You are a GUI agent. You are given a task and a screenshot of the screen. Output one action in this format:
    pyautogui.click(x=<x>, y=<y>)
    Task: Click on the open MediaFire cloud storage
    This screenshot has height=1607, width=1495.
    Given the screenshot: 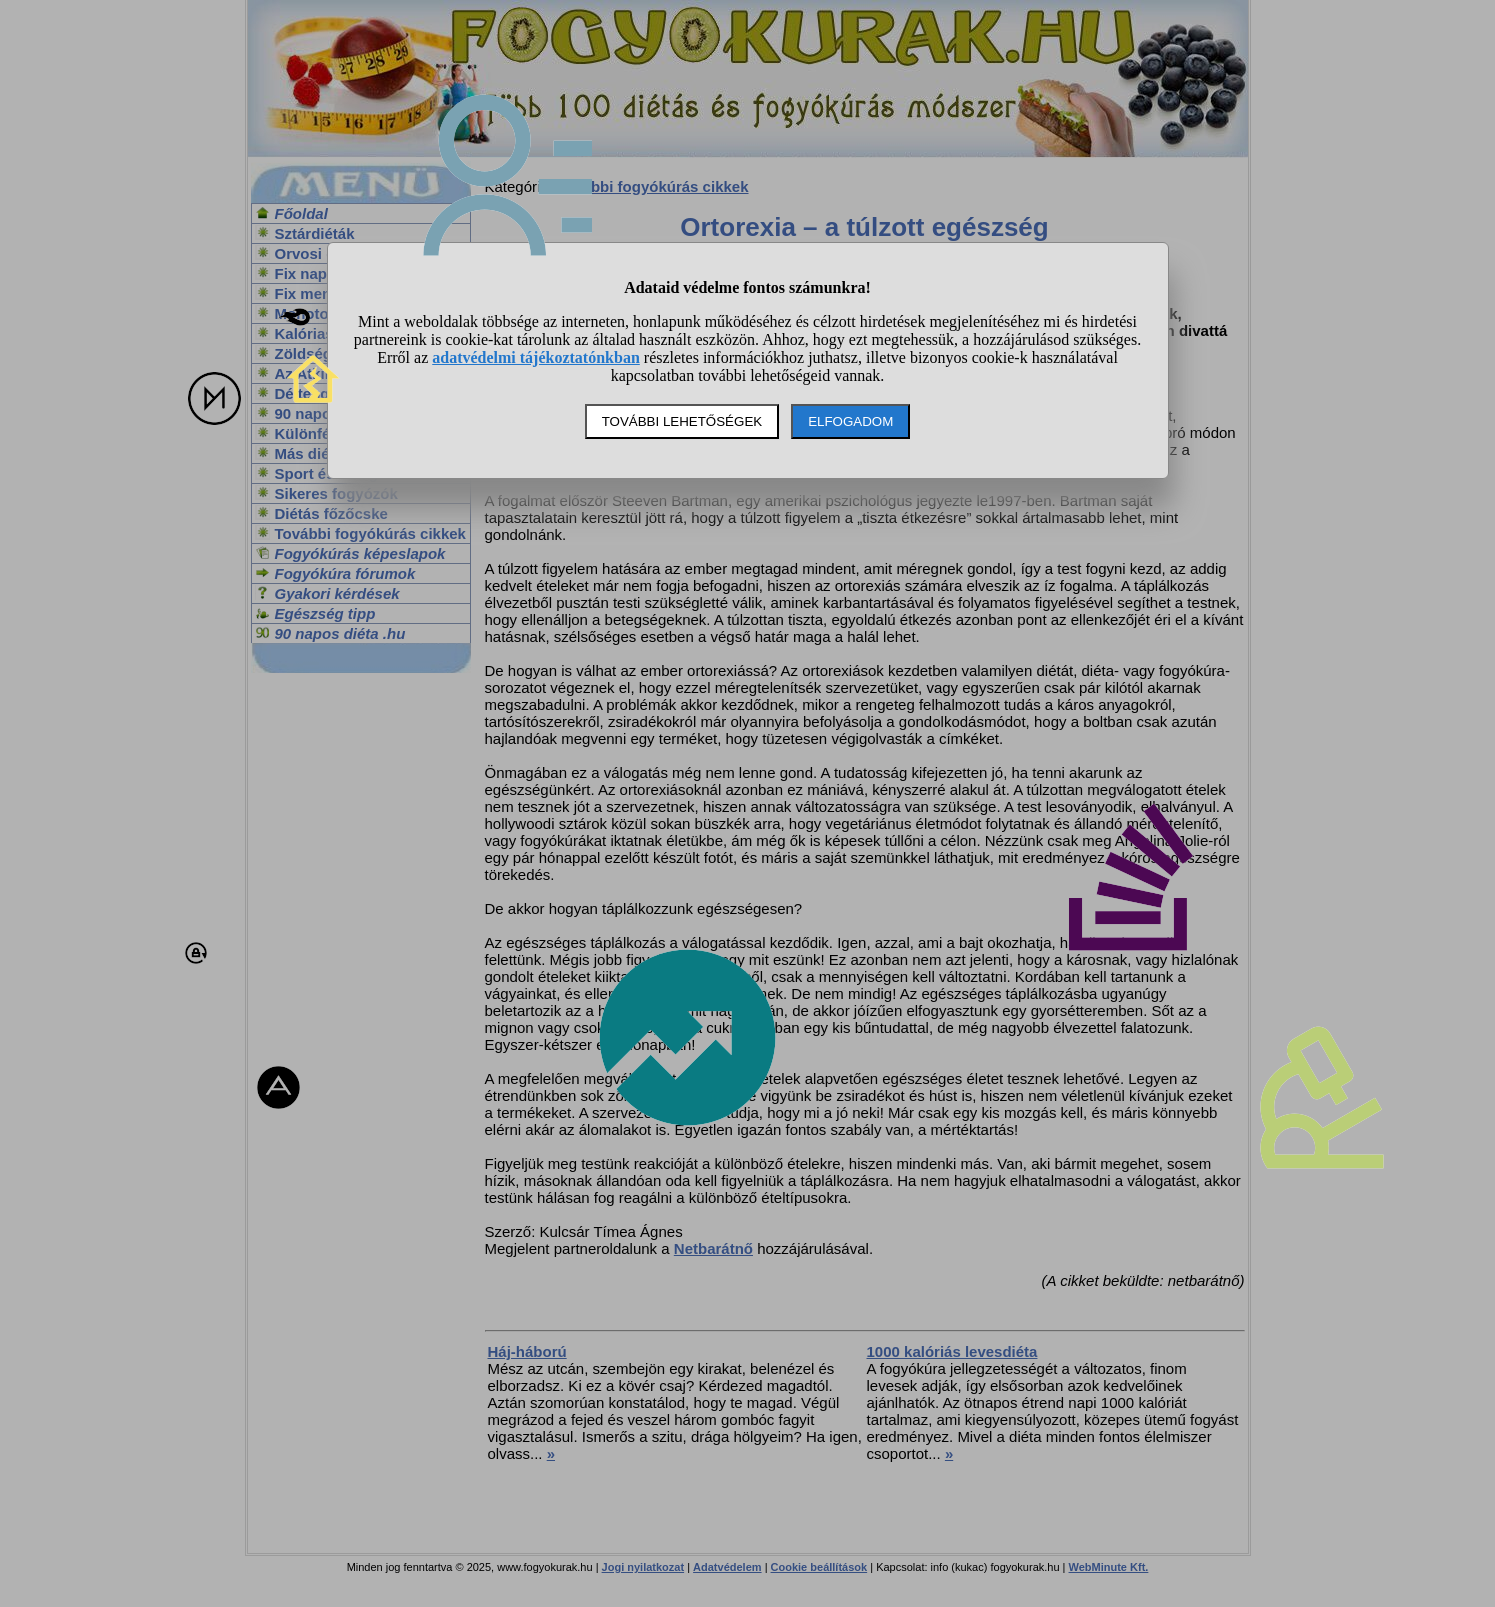 What is the action you would take?
    pyautogui.click(x=294, y=317)
    